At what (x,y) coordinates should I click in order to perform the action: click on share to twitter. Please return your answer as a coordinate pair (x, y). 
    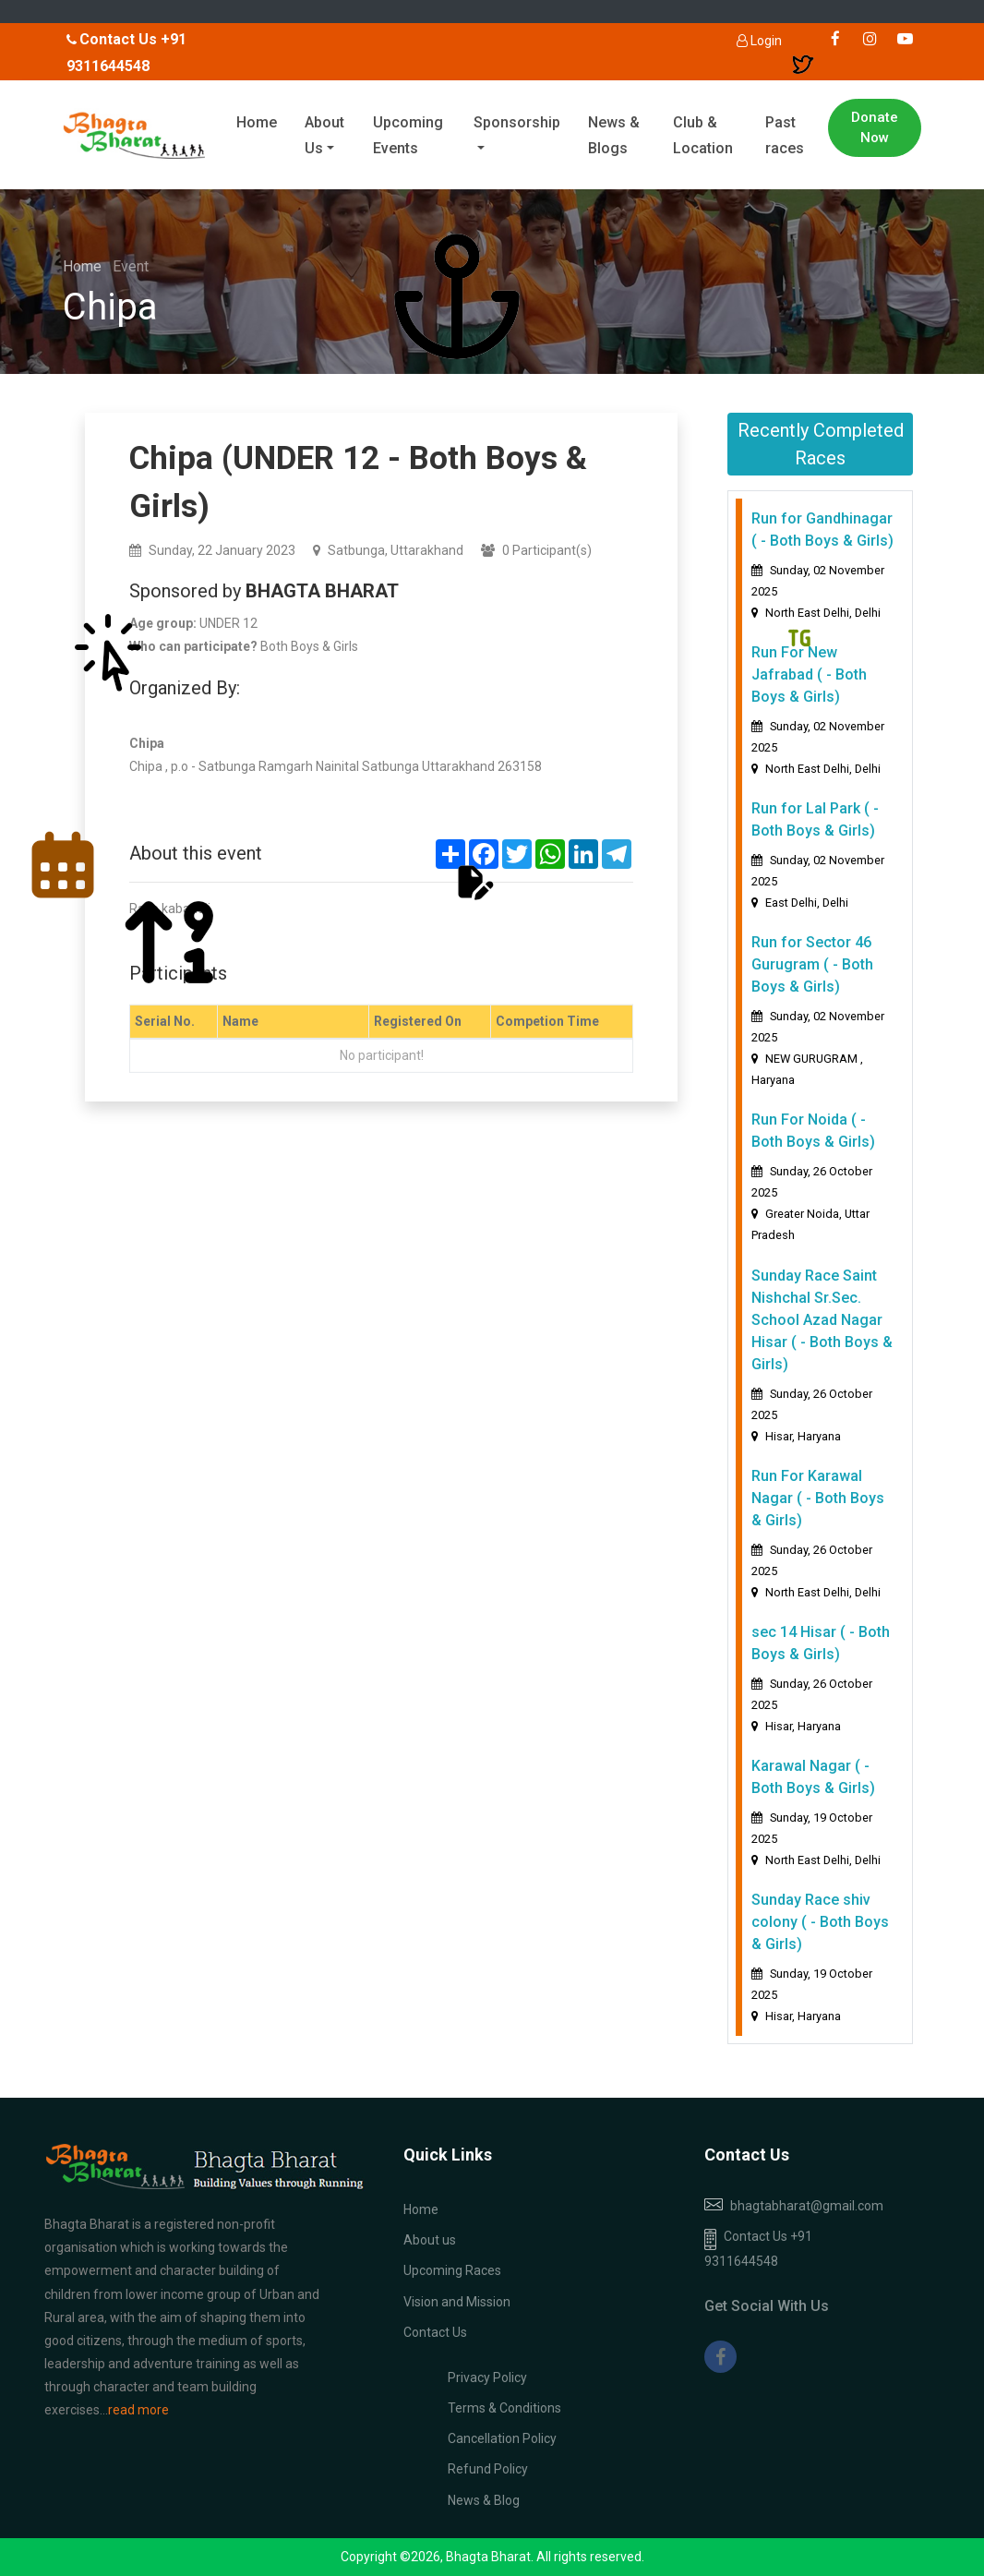
    Looking at the image, I should click on (802, 64).